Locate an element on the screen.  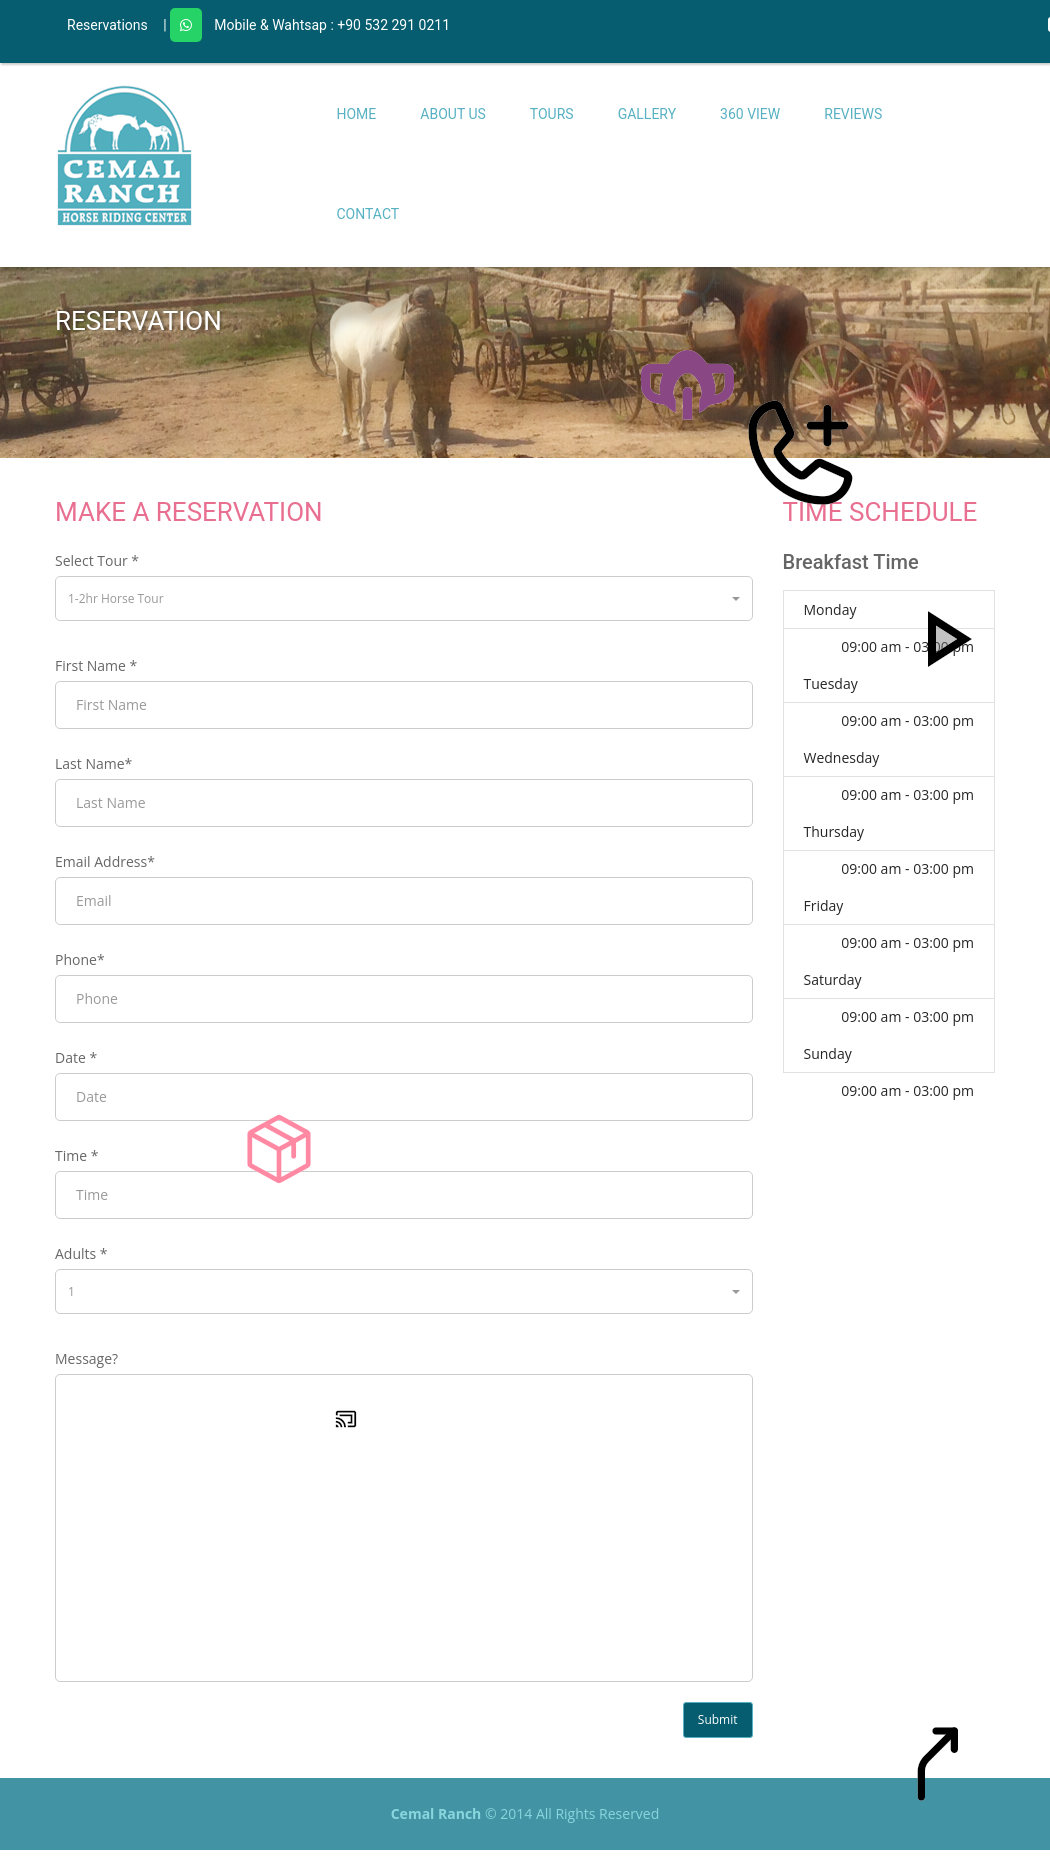
indicates active casting connection to a device is located at coordinates (346, 1419).